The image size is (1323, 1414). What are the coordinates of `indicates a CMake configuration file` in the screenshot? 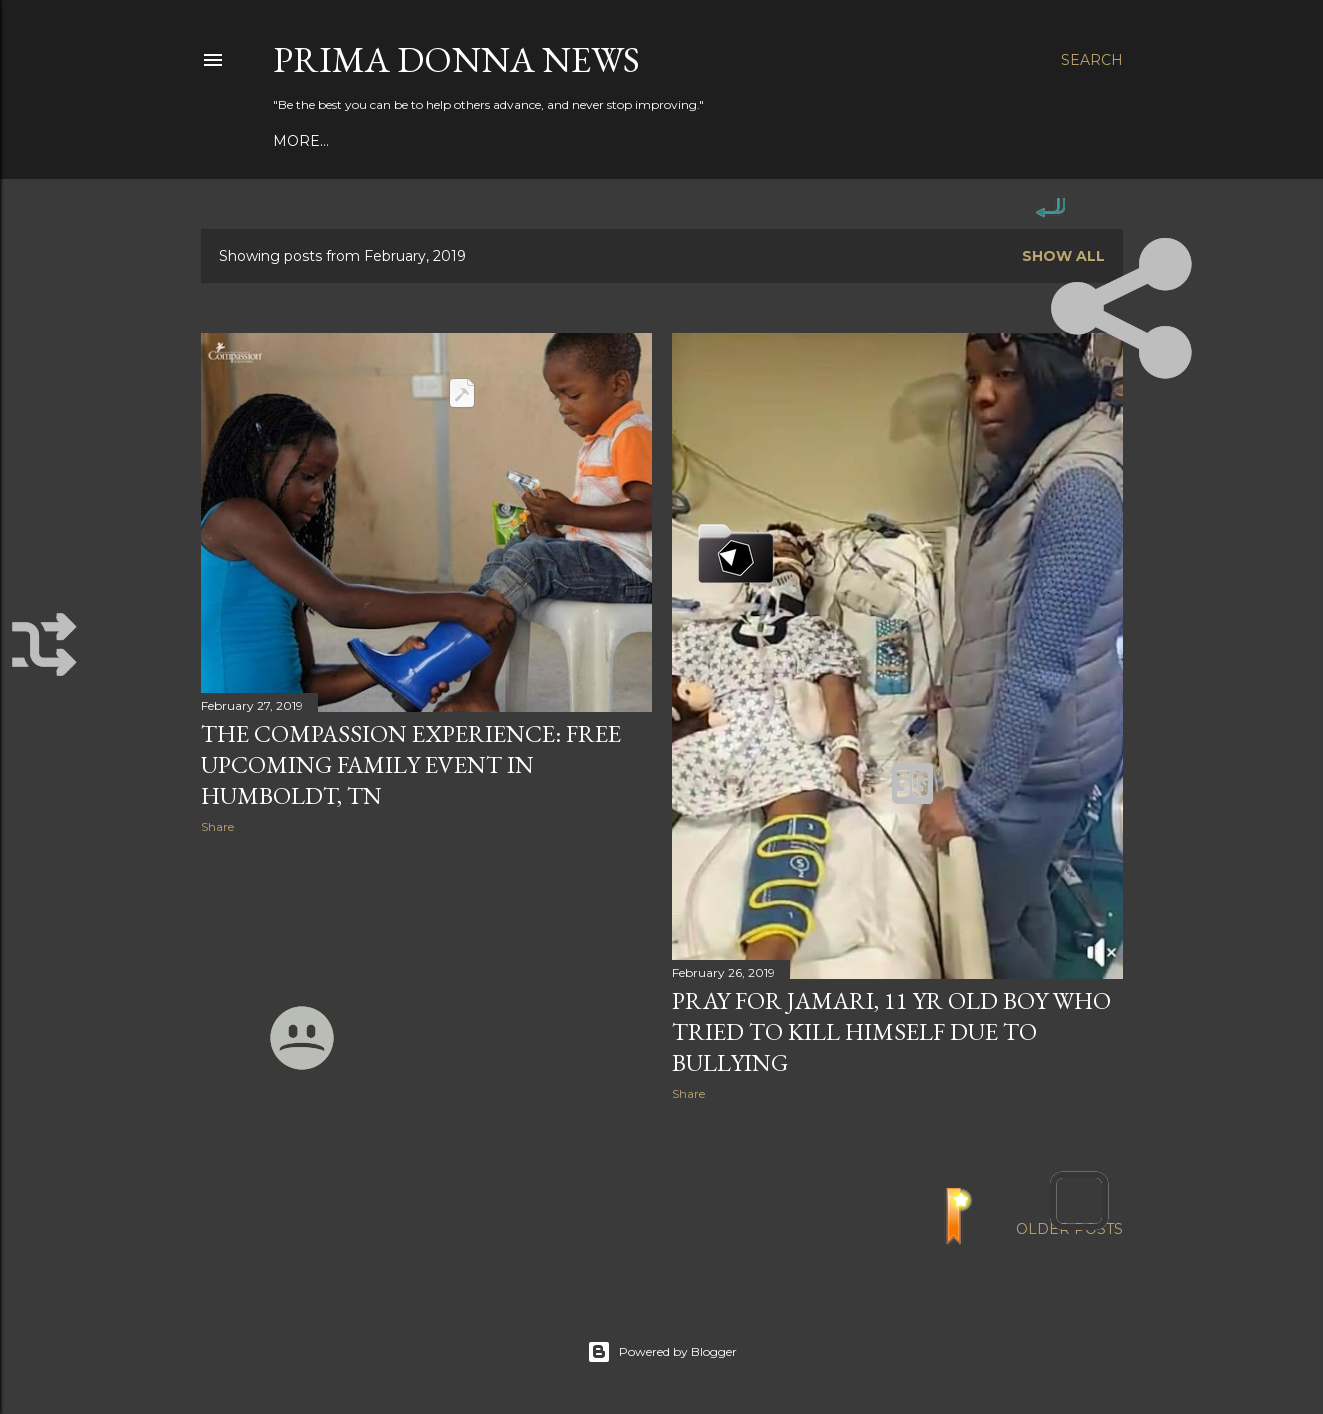 It's located at (462, 393).